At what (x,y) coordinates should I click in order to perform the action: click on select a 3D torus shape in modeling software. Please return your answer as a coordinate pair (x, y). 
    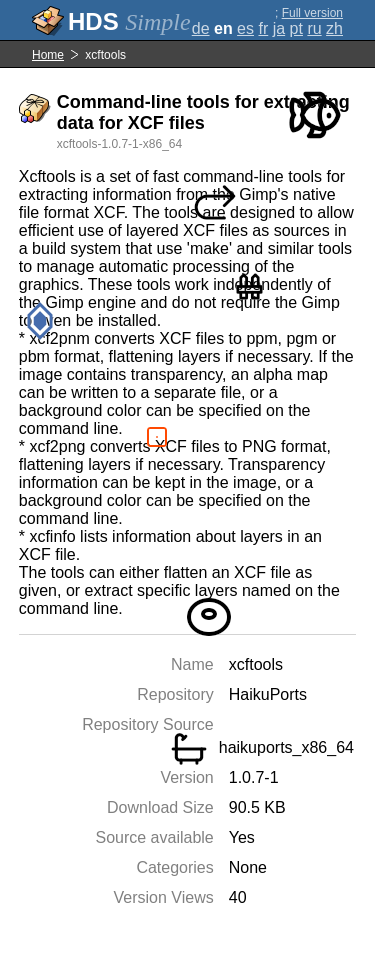
    Looking at the image, I should click on (209, 616).